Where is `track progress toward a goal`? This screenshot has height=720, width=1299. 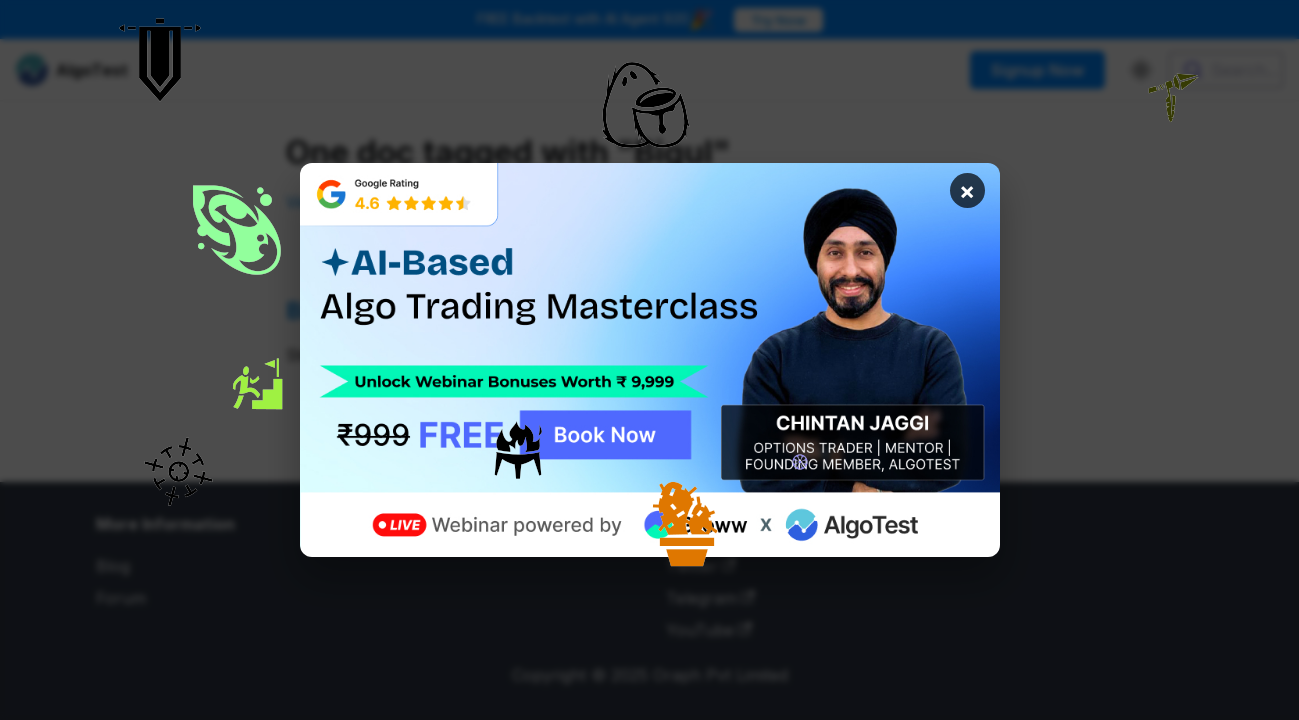
track progress toward a goal is located at coordinates (256, 383).